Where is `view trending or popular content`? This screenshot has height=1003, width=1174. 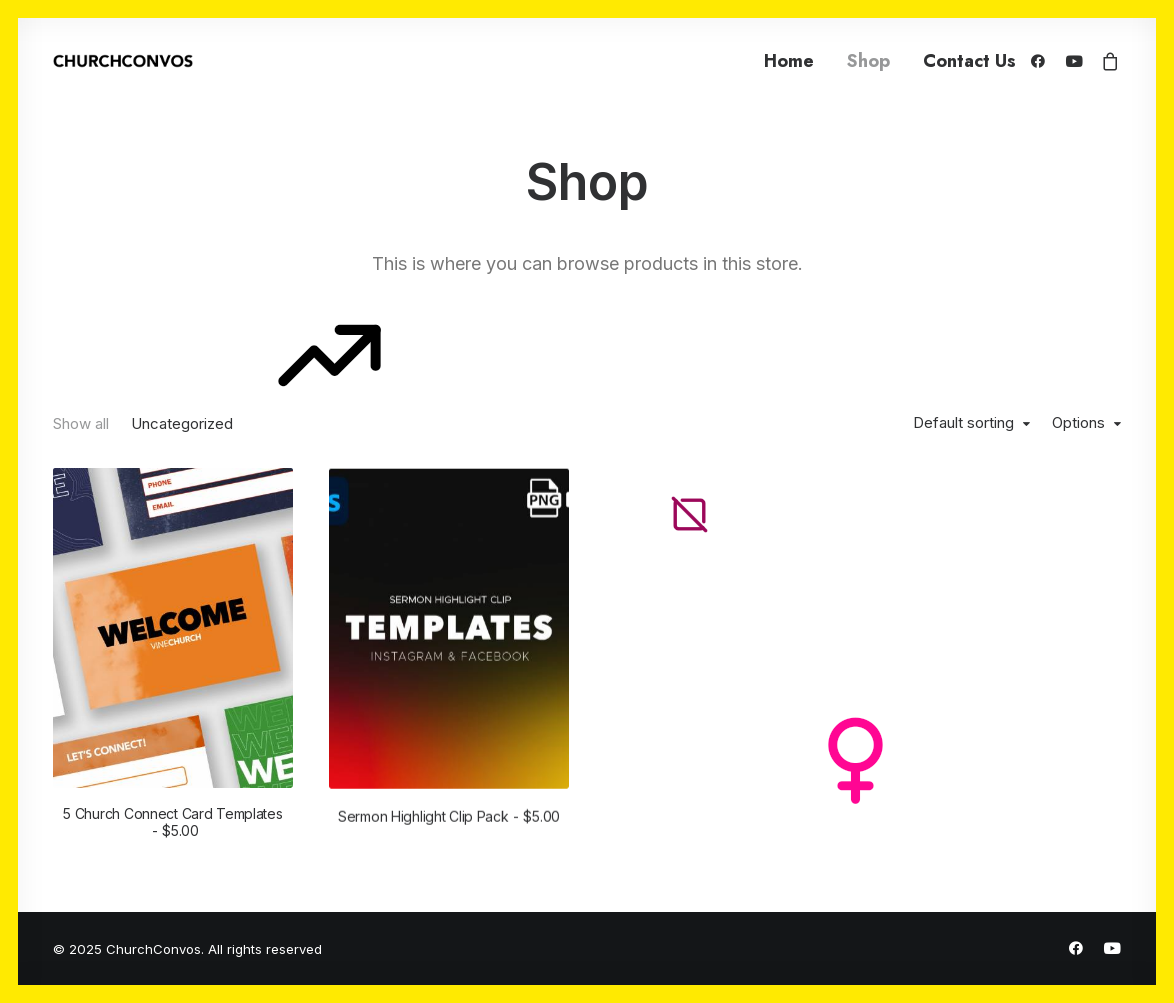 view trending or popular content is located at coordinates (329, 355).